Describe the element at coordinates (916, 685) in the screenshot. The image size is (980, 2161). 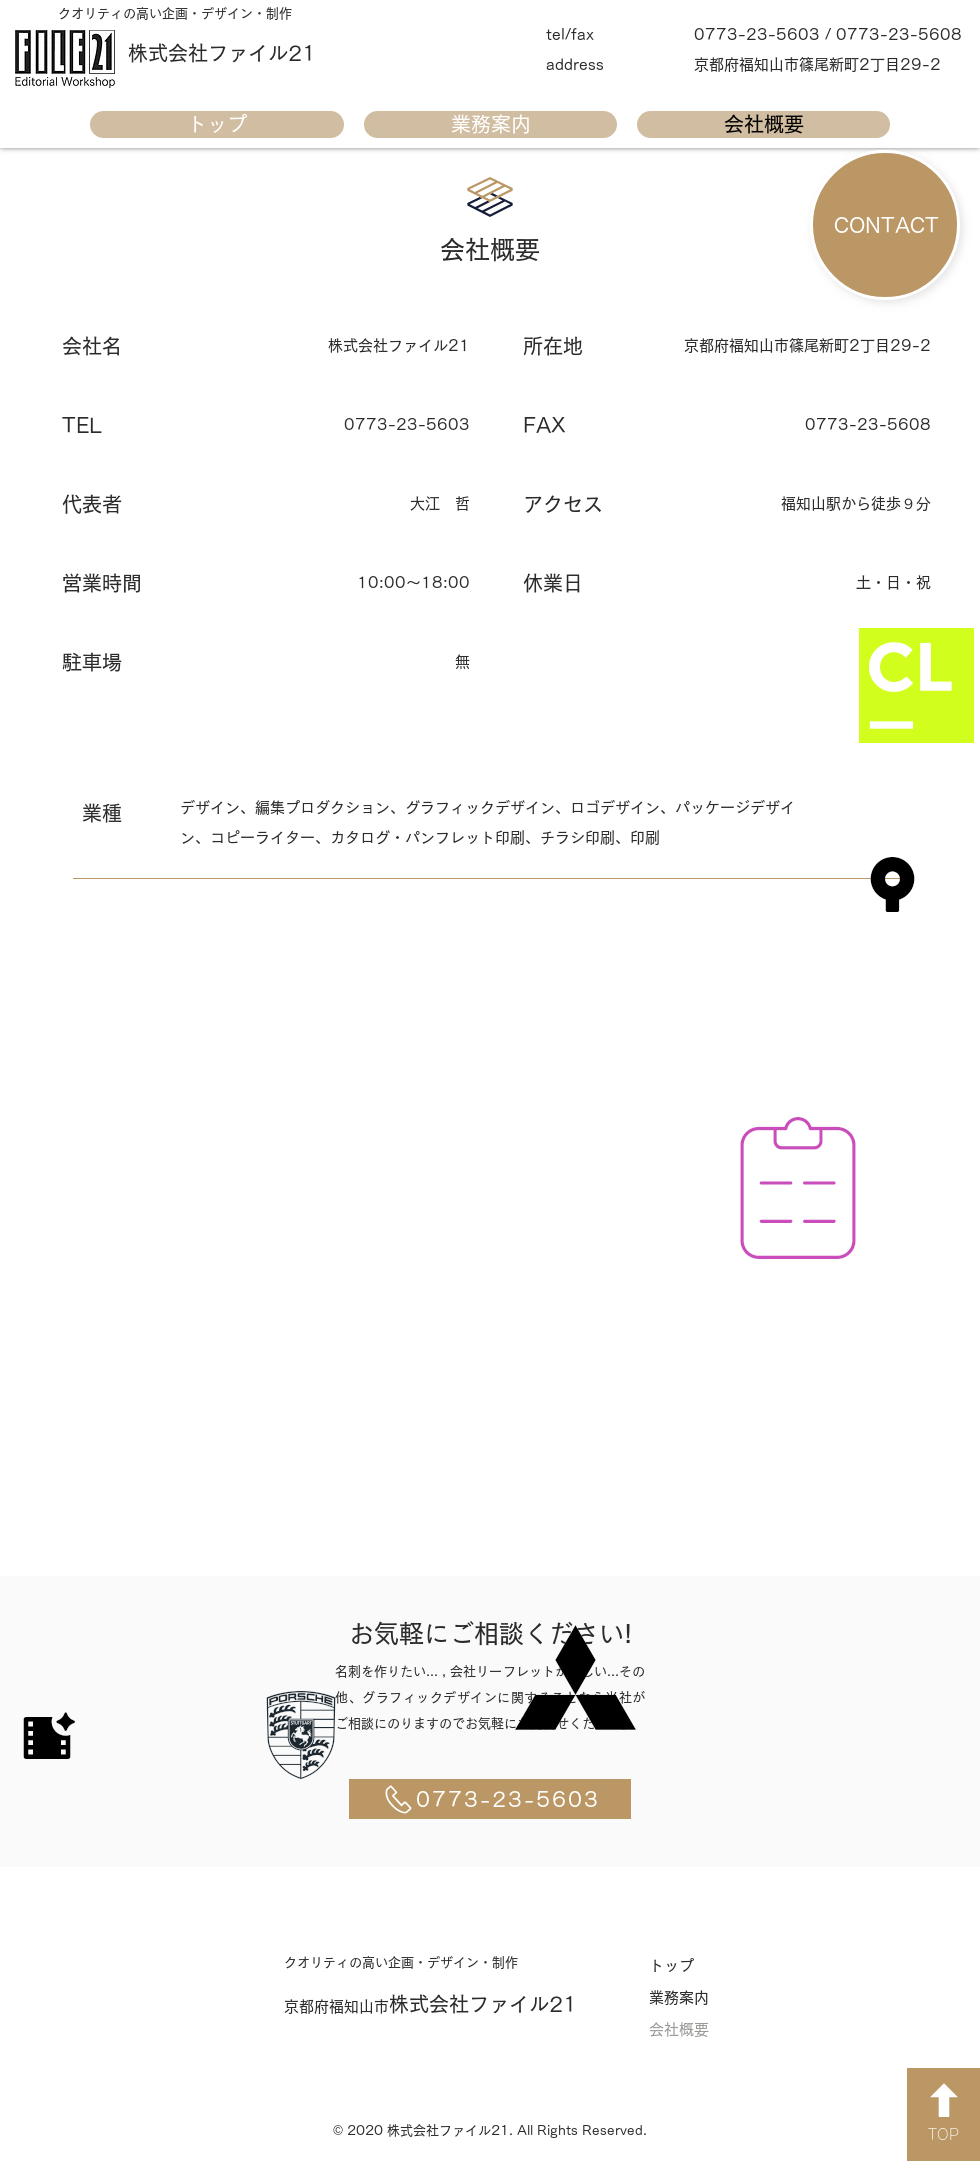
I see `open CLion IDE` at that location.